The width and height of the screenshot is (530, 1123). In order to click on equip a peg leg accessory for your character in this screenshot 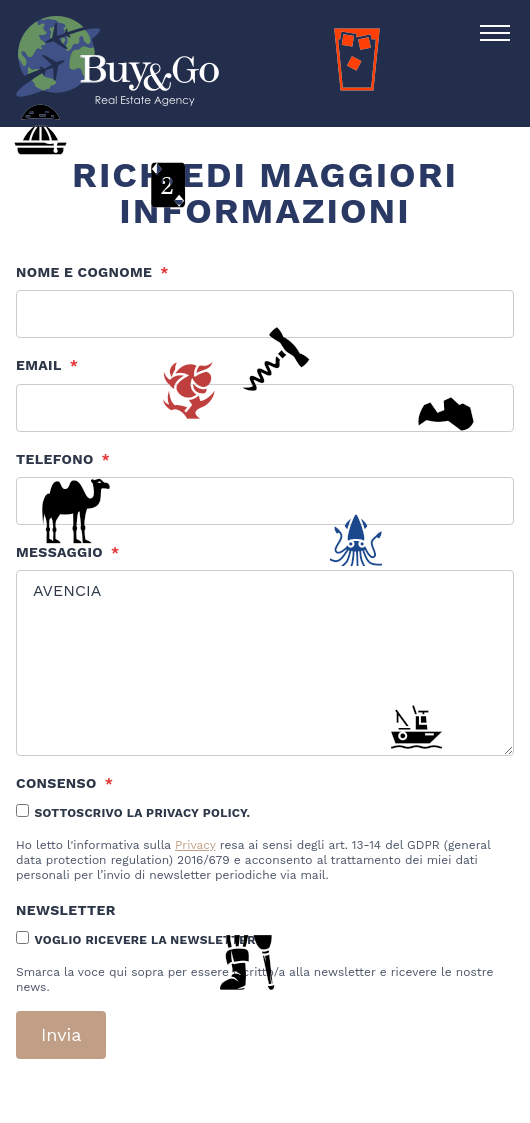, I will do `click(247, 962)`.